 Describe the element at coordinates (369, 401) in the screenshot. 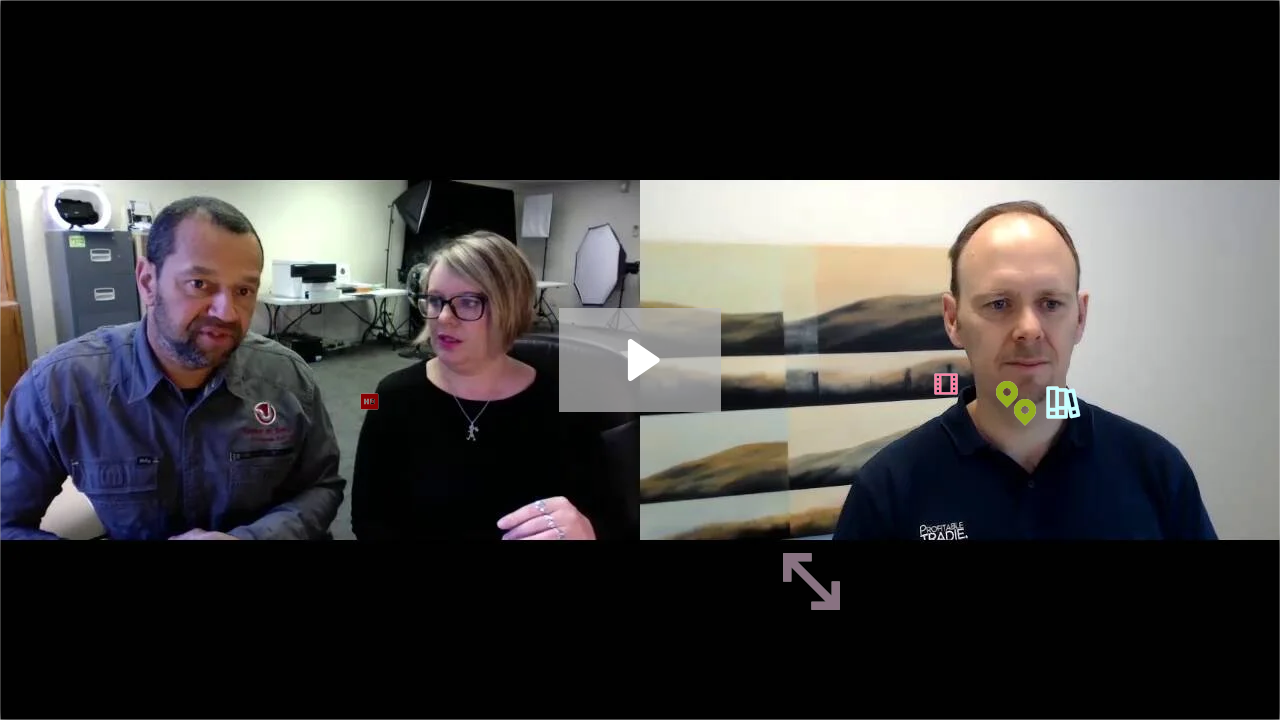

I see `indicates high definition video quality` at that location.